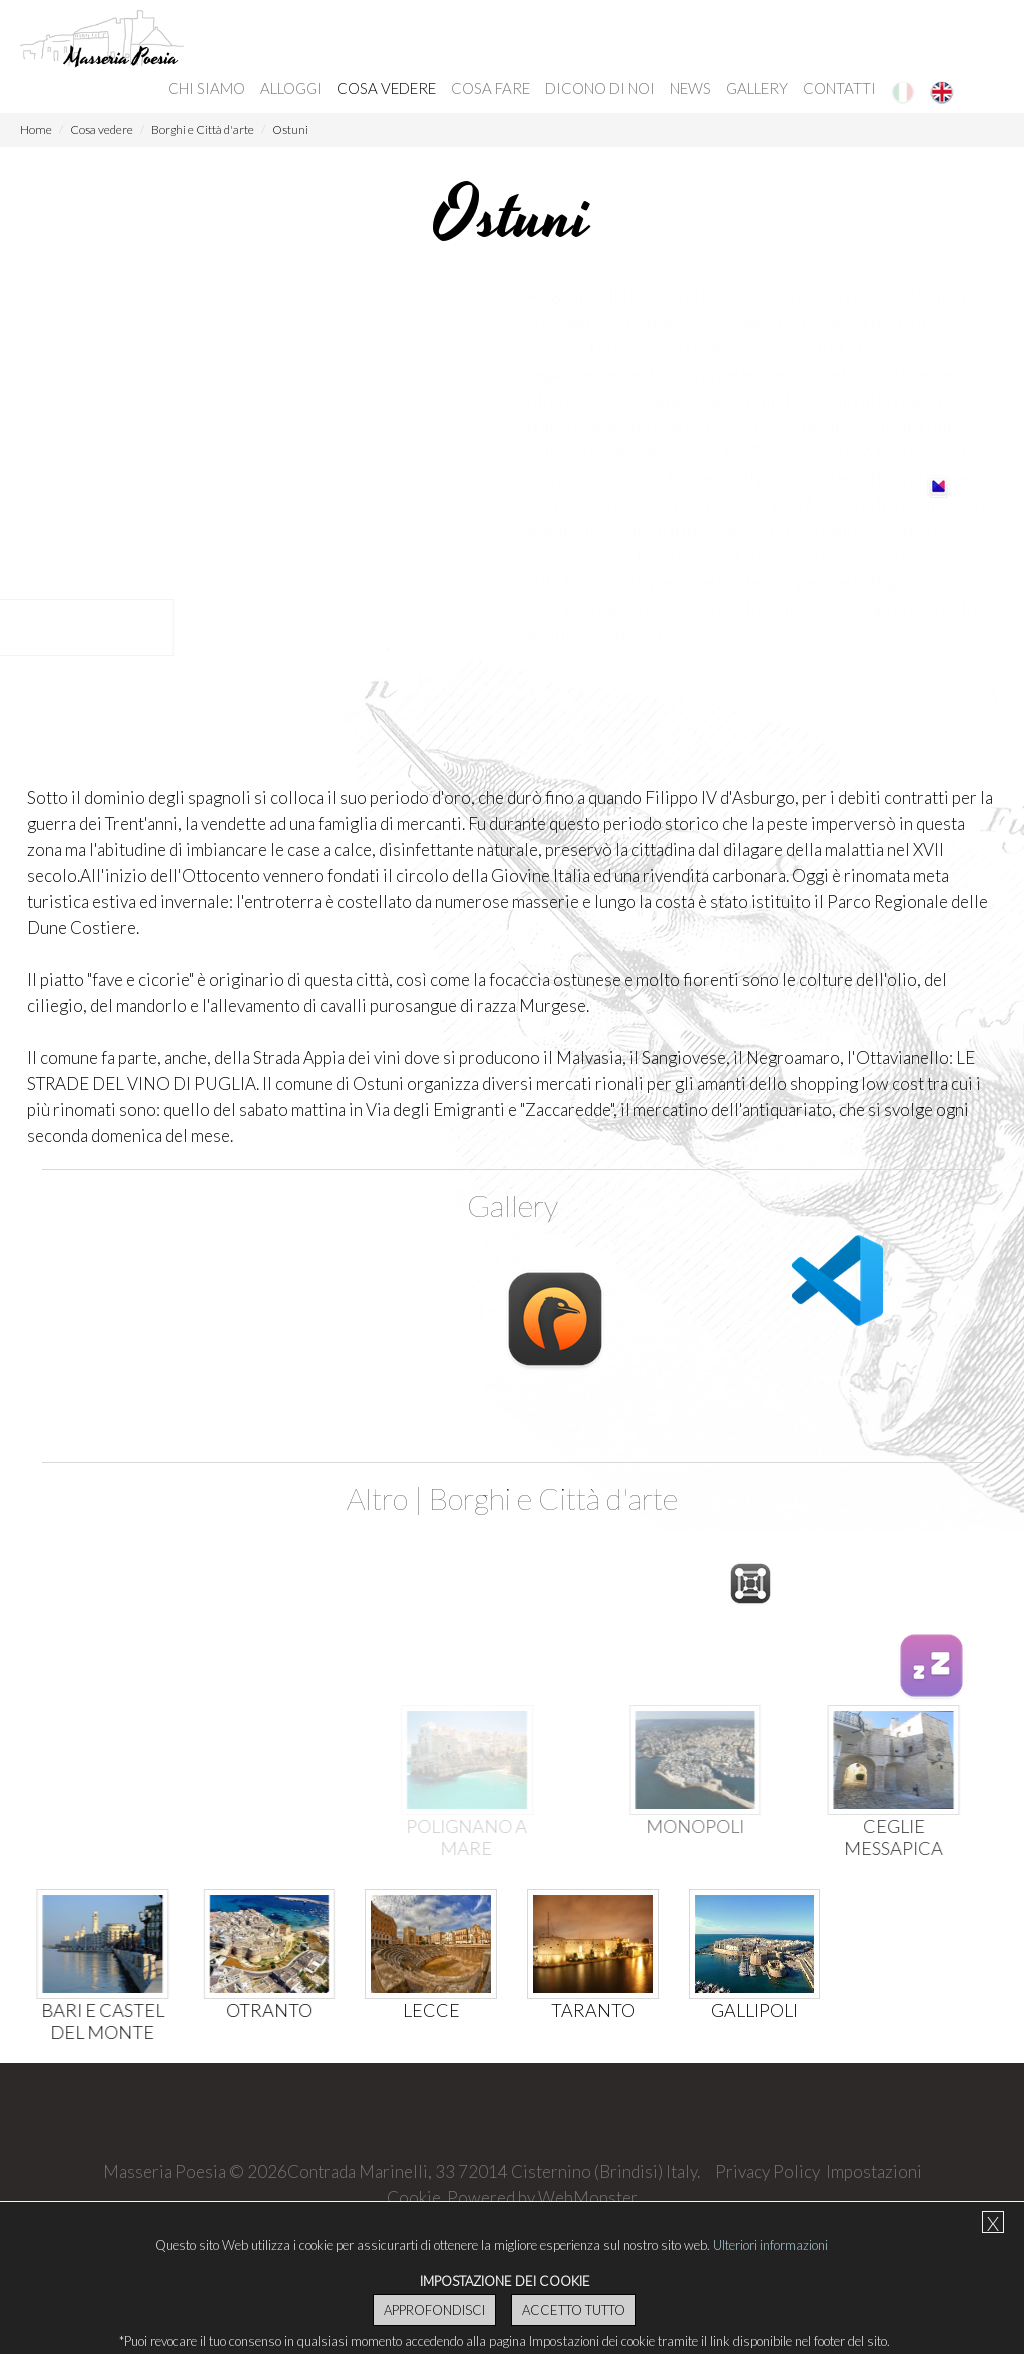 This screenshot has width=1024, height=2354. Describe the element at coordinates (938, 486) in the screenshot. I see `open Moon FM podcast app` at that location.